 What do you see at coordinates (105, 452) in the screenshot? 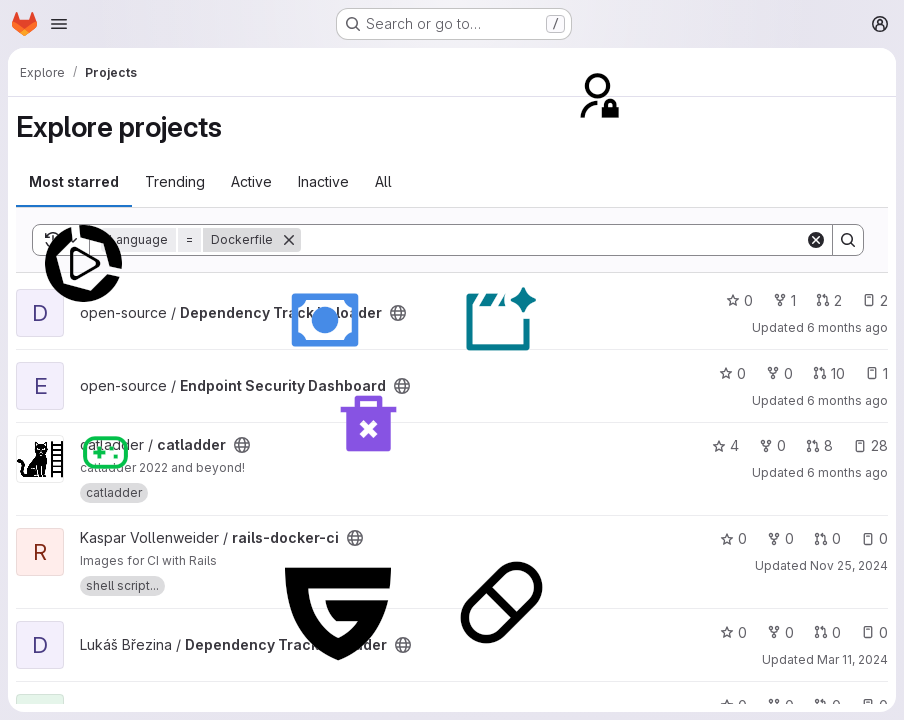
I see `open gaming or games section` at bounding box center [105, 452].